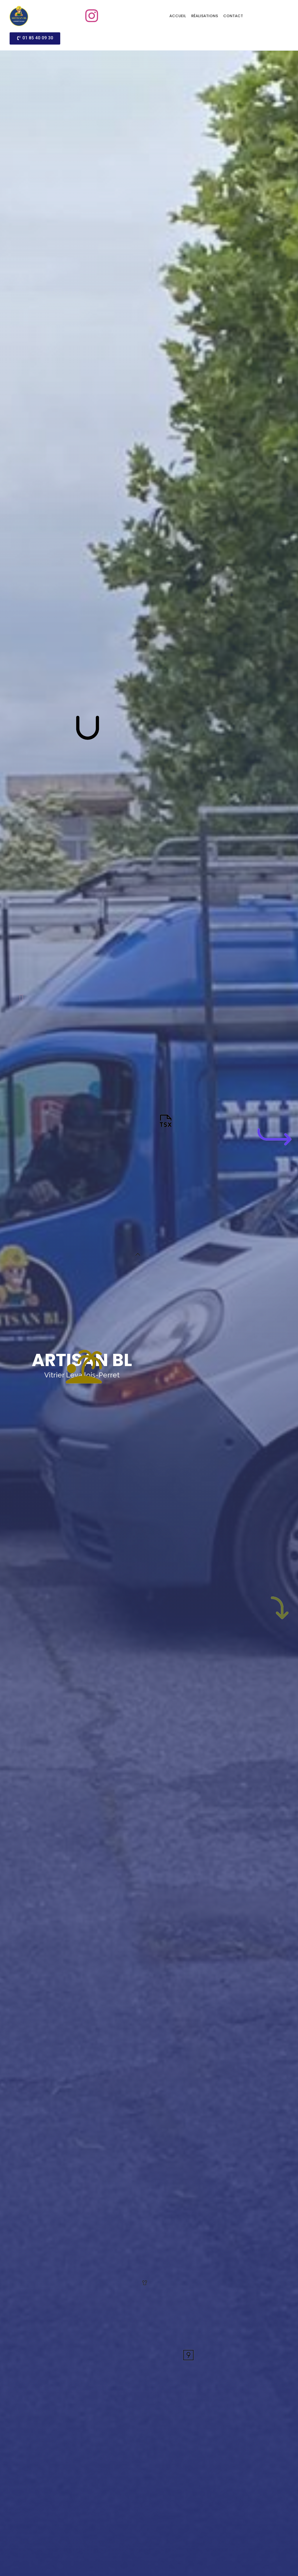 The image size is (298, 2576). Describe the element at coordinates (188, 2355) in the screenshot. I see `select or input the number nine` at that location.